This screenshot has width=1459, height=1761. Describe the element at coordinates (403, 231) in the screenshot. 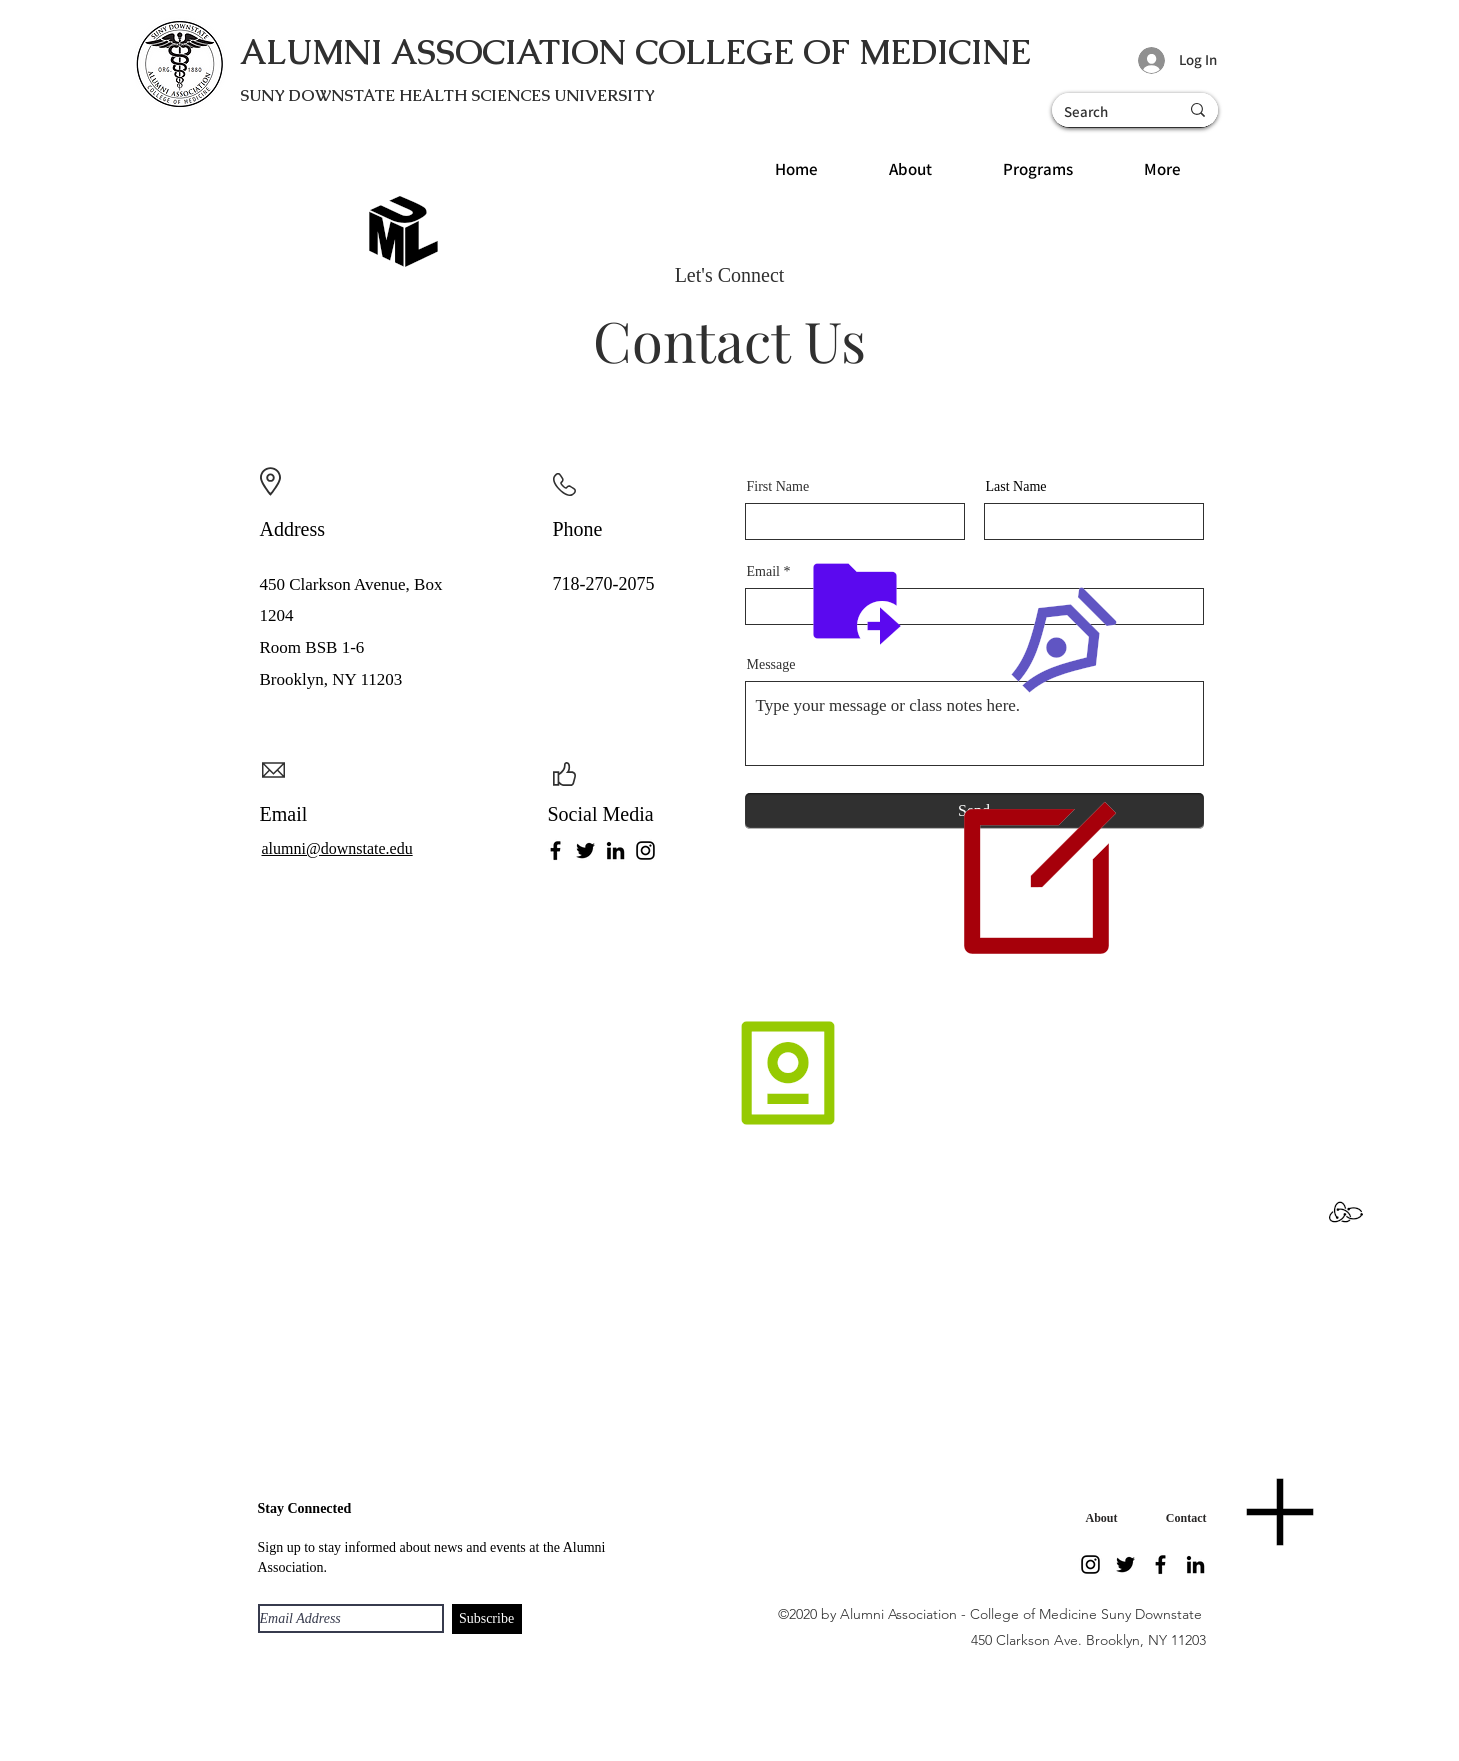

I see `indicates UML (Unified Modeling Language) diagram support` at that location.